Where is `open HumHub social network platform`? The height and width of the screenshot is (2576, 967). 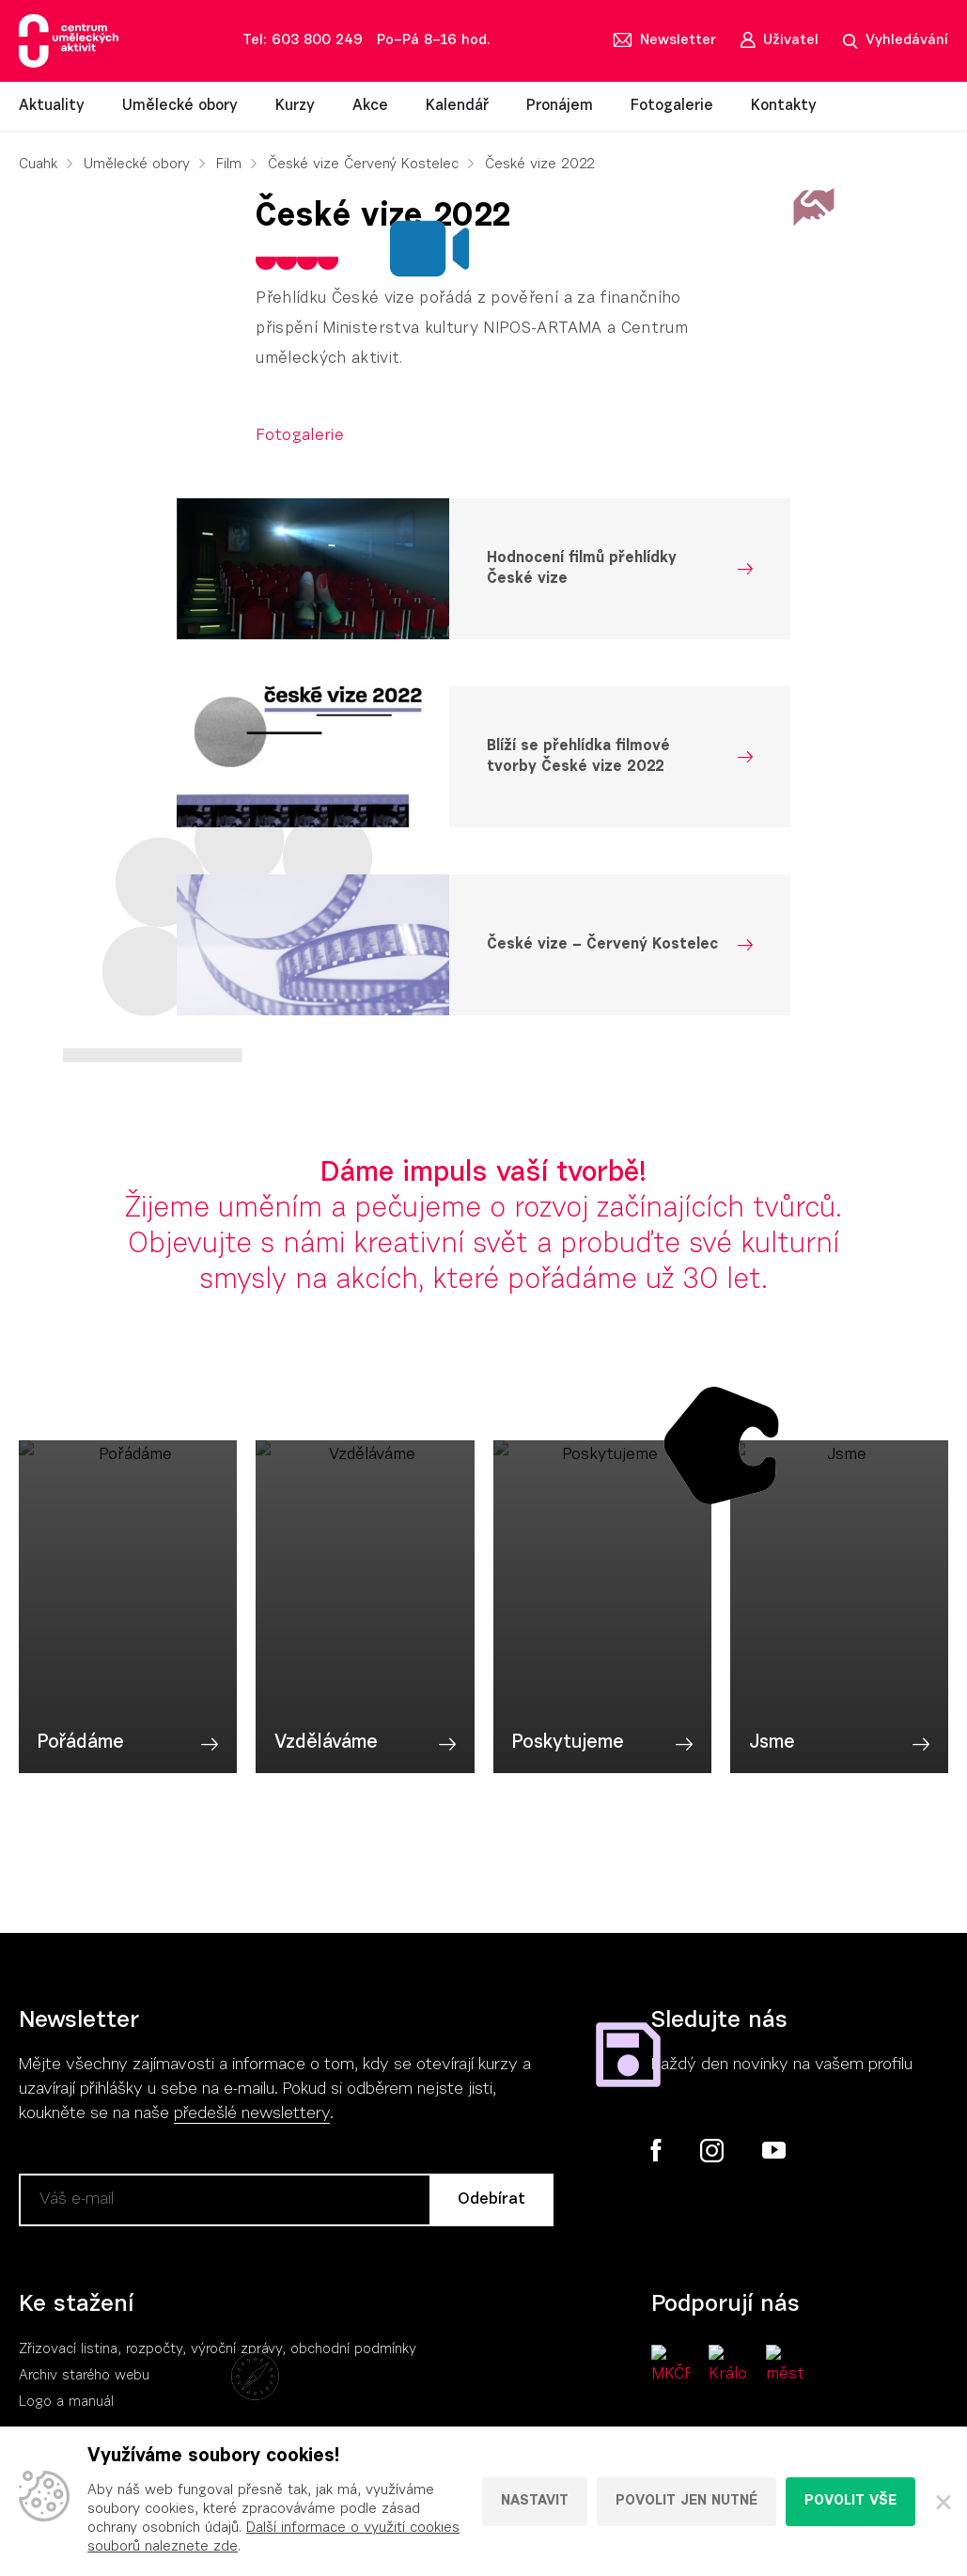
open HumHub social network platform is located at coordinates (721, 1445).